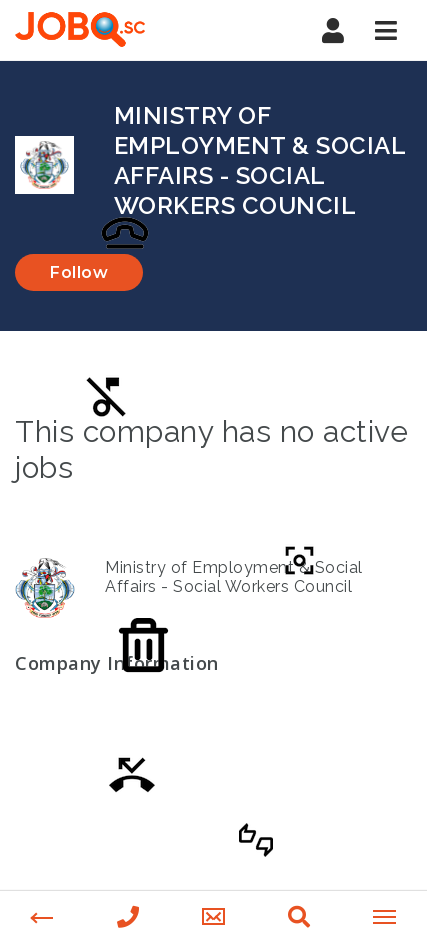  I want to click on delete selected item, so click(143, 647).